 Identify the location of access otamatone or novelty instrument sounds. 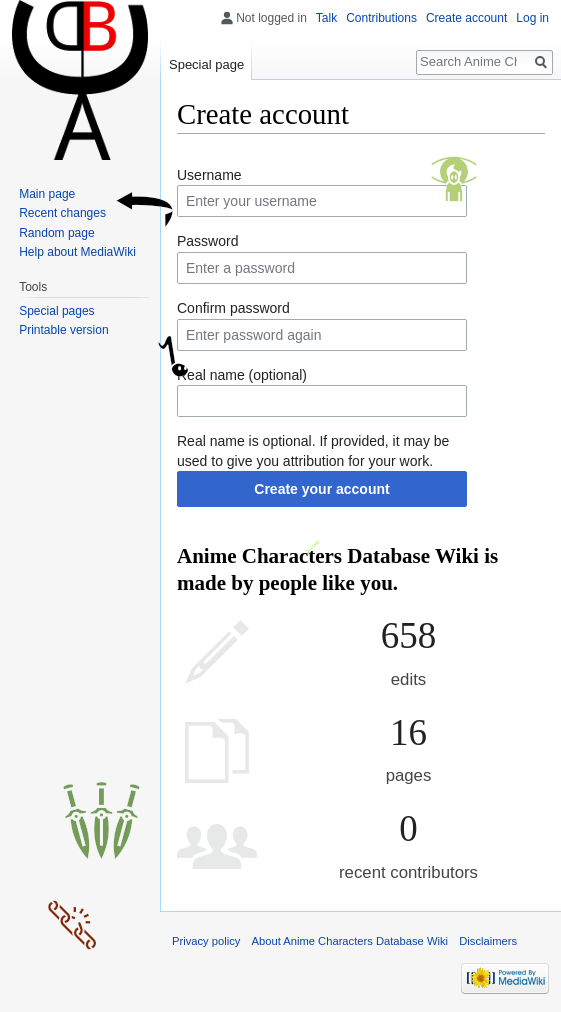
(174, 356).